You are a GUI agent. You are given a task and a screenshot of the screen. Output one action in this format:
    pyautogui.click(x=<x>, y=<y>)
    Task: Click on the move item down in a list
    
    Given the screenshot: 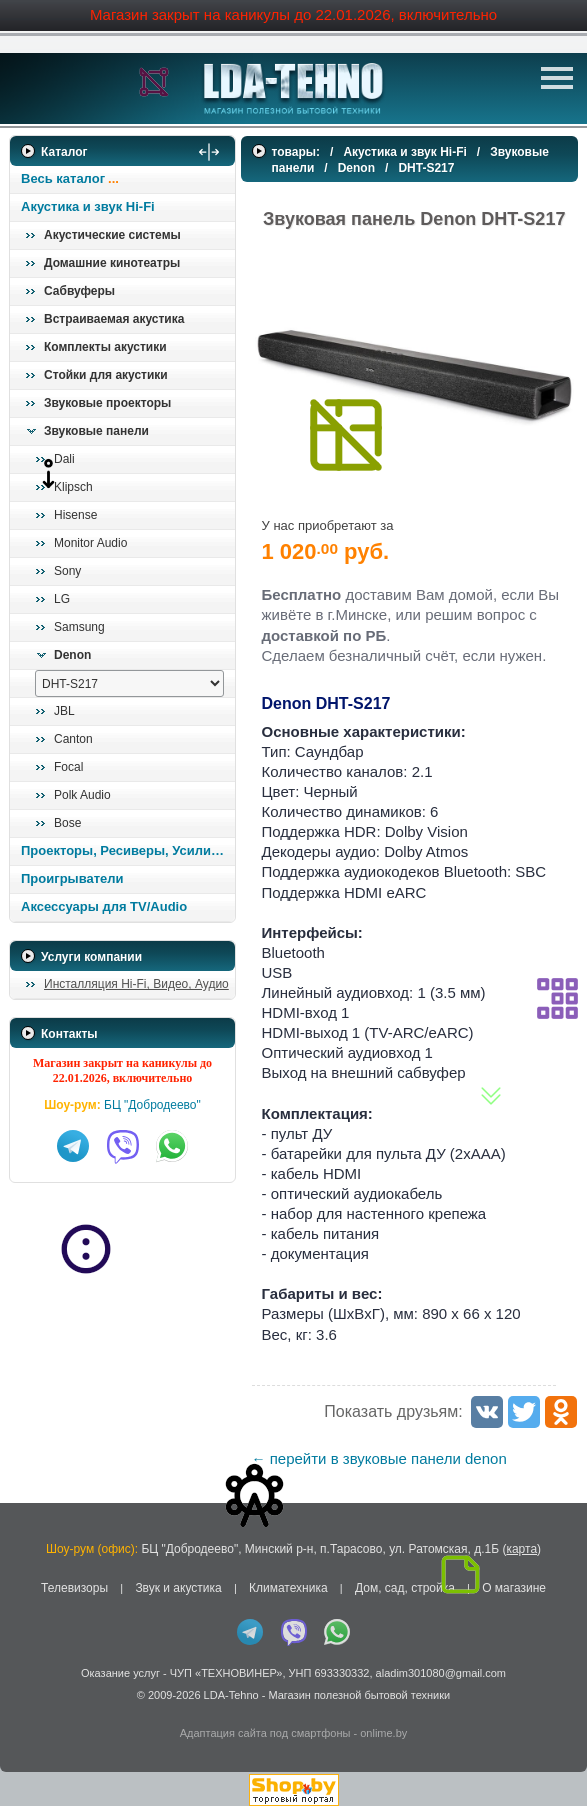 What is the action you would take?
    pyautogui.click(x=48, y=473)
    